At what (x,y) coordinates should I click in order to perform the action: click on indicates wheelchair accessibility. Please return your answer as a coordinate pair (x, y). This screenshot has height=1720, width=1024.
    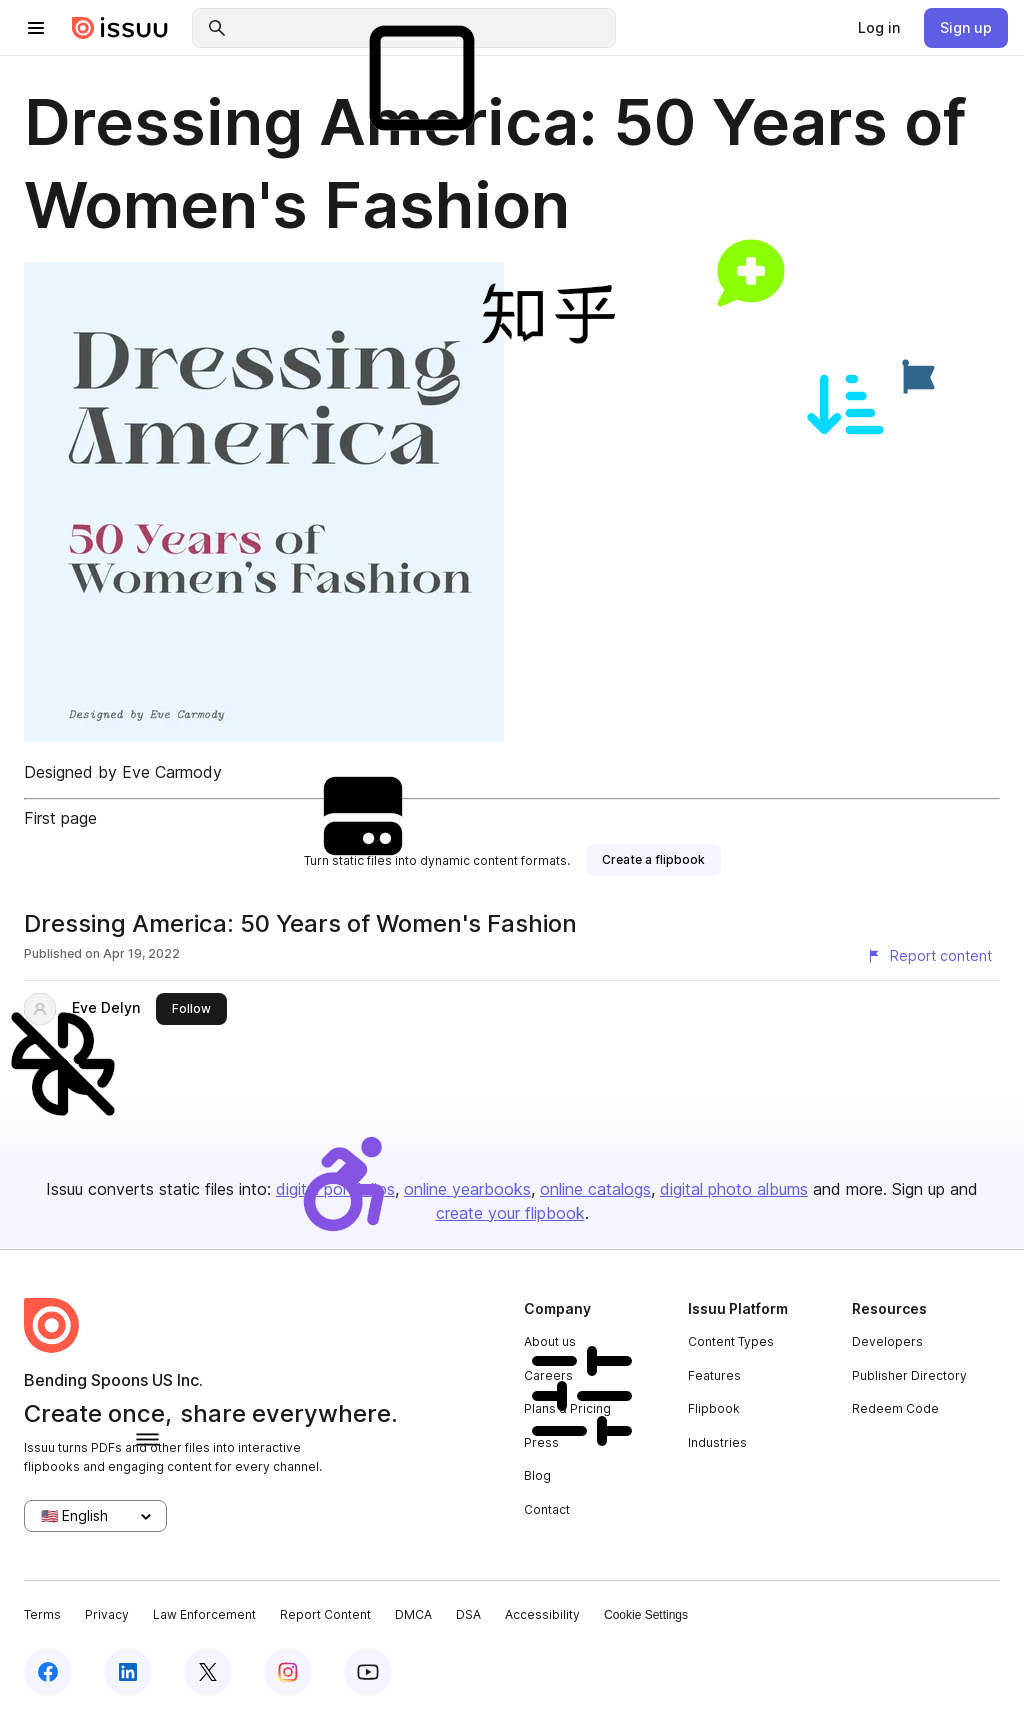
    Looking at the image, I should click on (345, 1184).